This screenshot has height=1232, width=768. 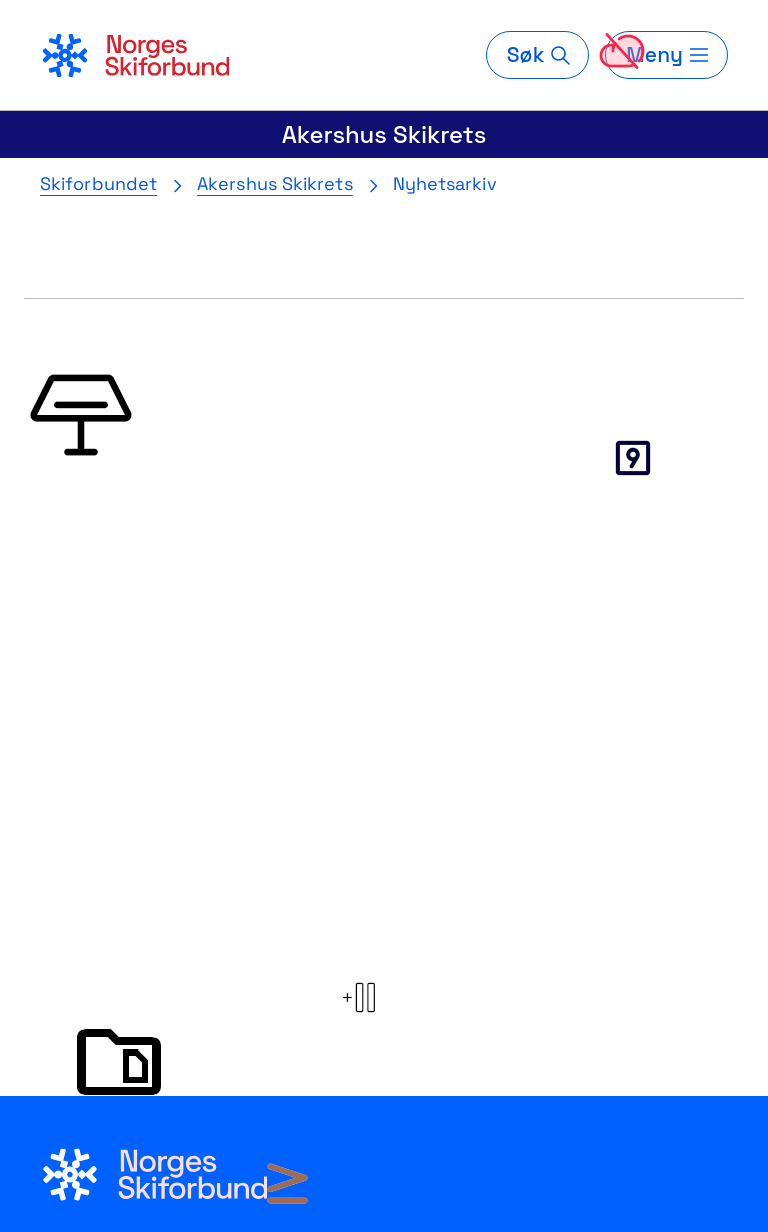 What do you see at coordinates (361, 997) in the screenshot?
I see `add a column to the left` at bounding box center [361, 997].